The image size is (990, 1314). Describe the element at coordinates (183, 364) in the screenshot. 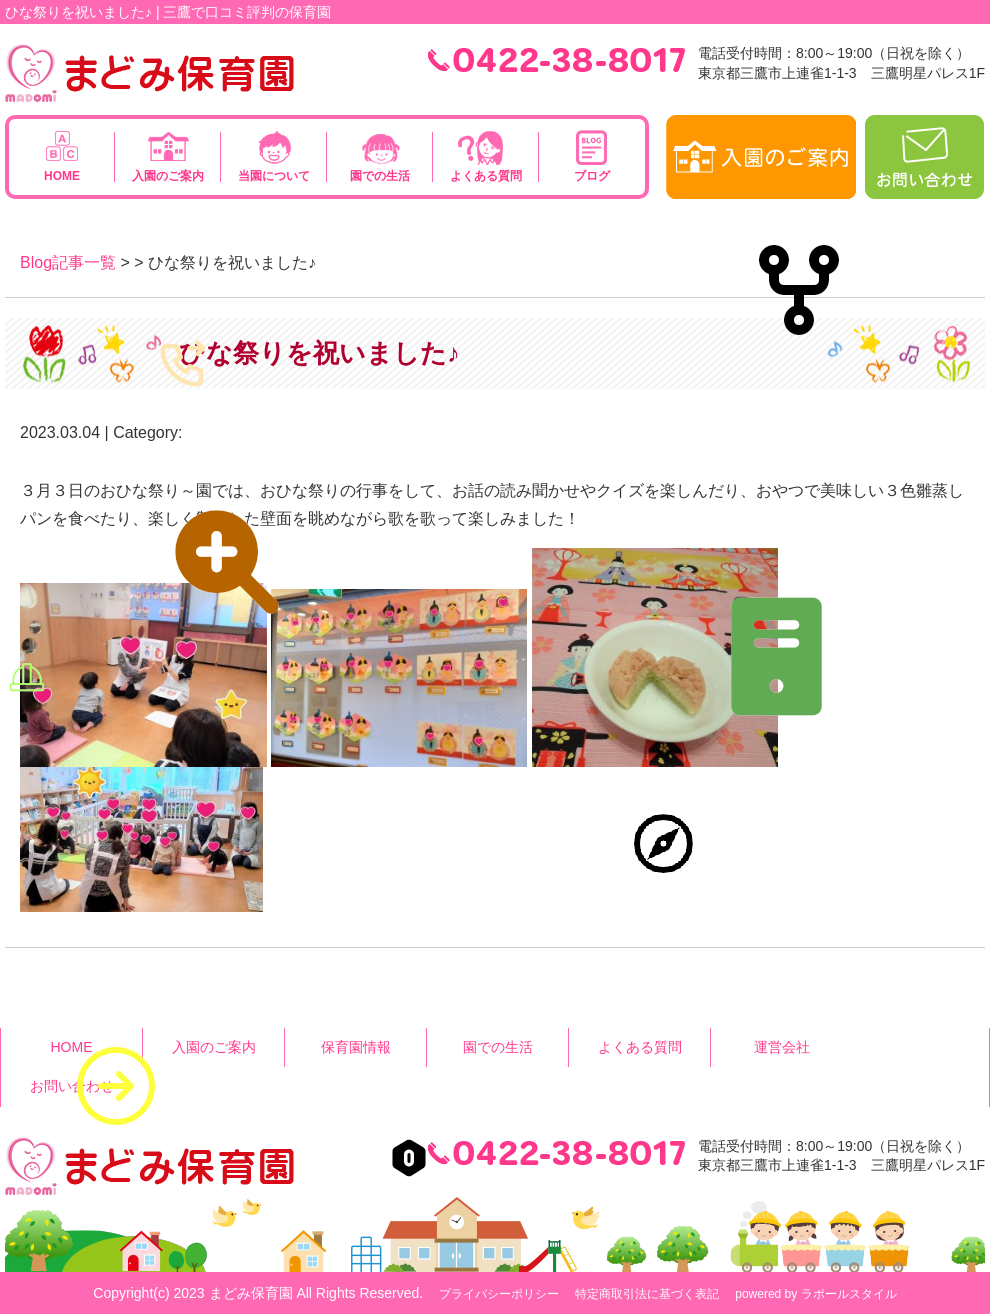

I see `make an outgoing call` at that location.